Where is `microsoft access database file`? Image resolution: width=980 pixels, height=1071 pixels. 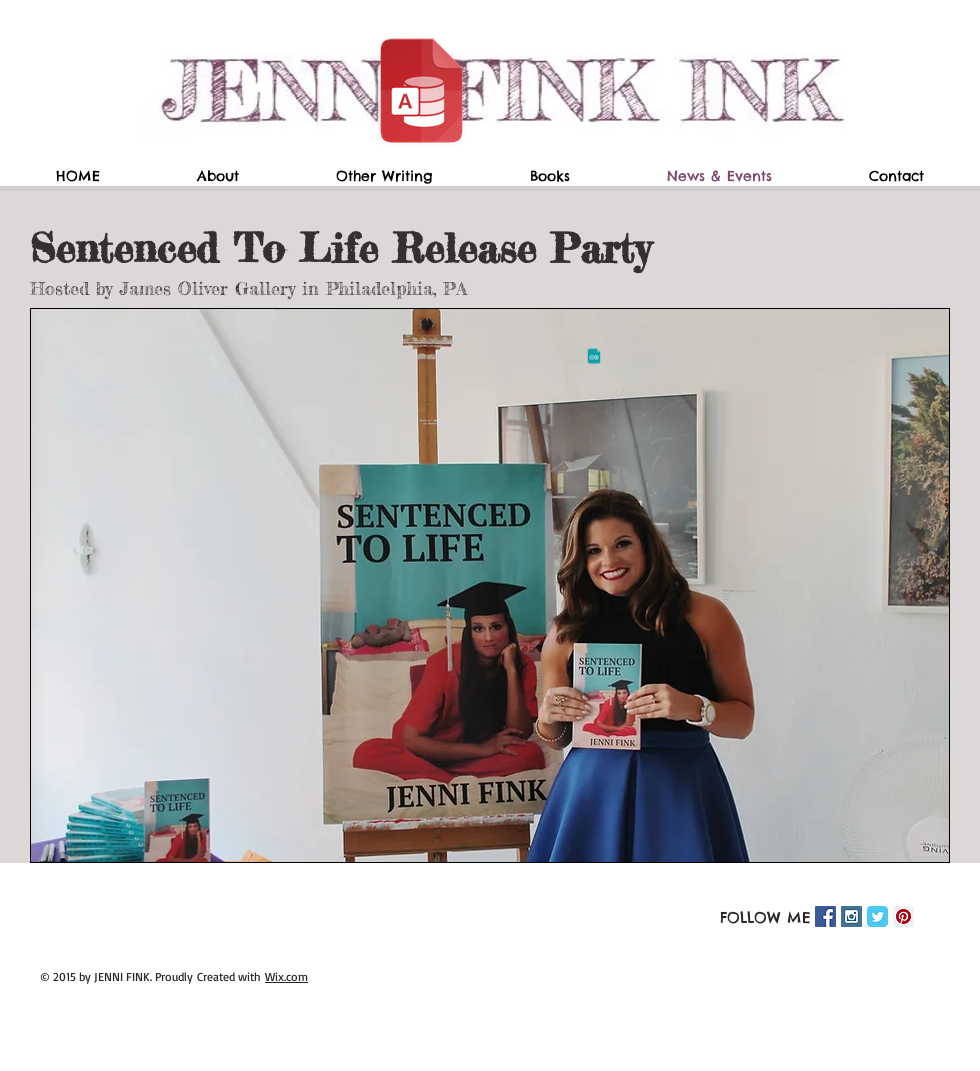
microsoft access database file is located at coordinates (421, 90).